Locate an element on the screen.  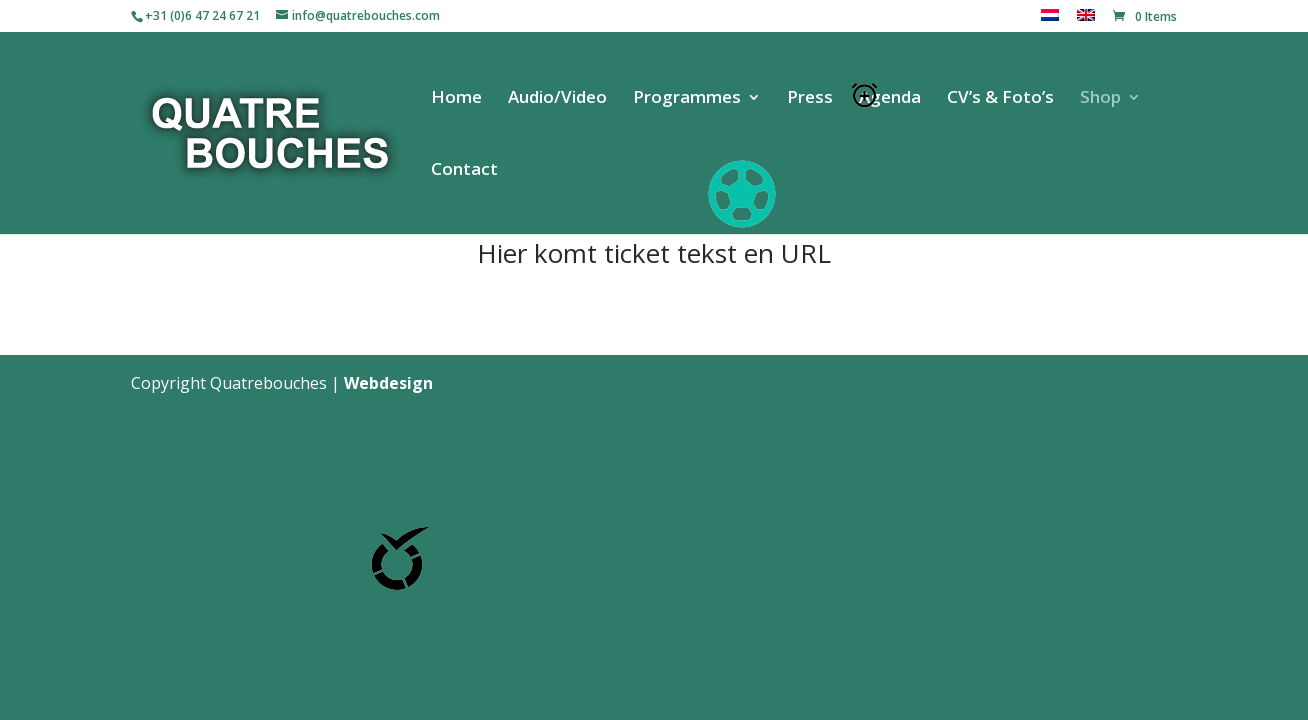
access football or soccer content is located at coordinates (742, 194).